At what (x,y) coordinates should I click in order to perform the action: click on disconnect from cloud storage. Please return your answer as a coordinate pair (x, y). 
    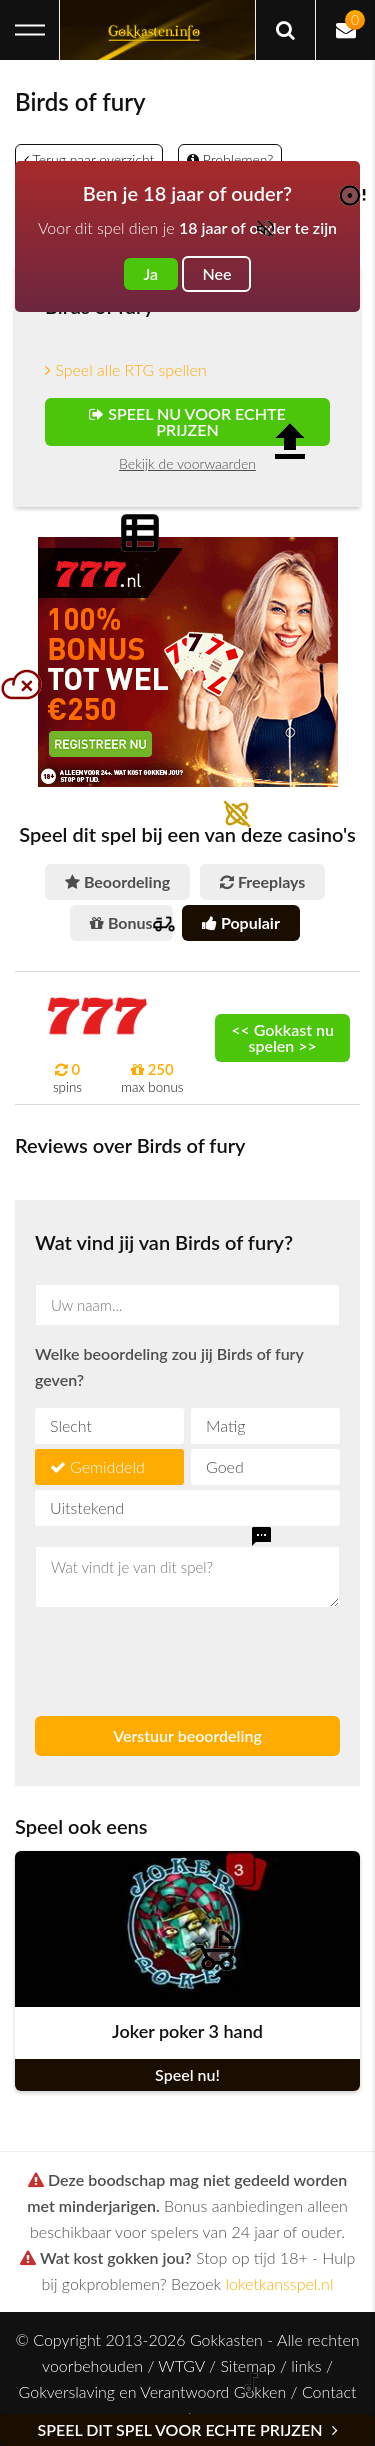
    Looking at the image, I should click on (21, 684).